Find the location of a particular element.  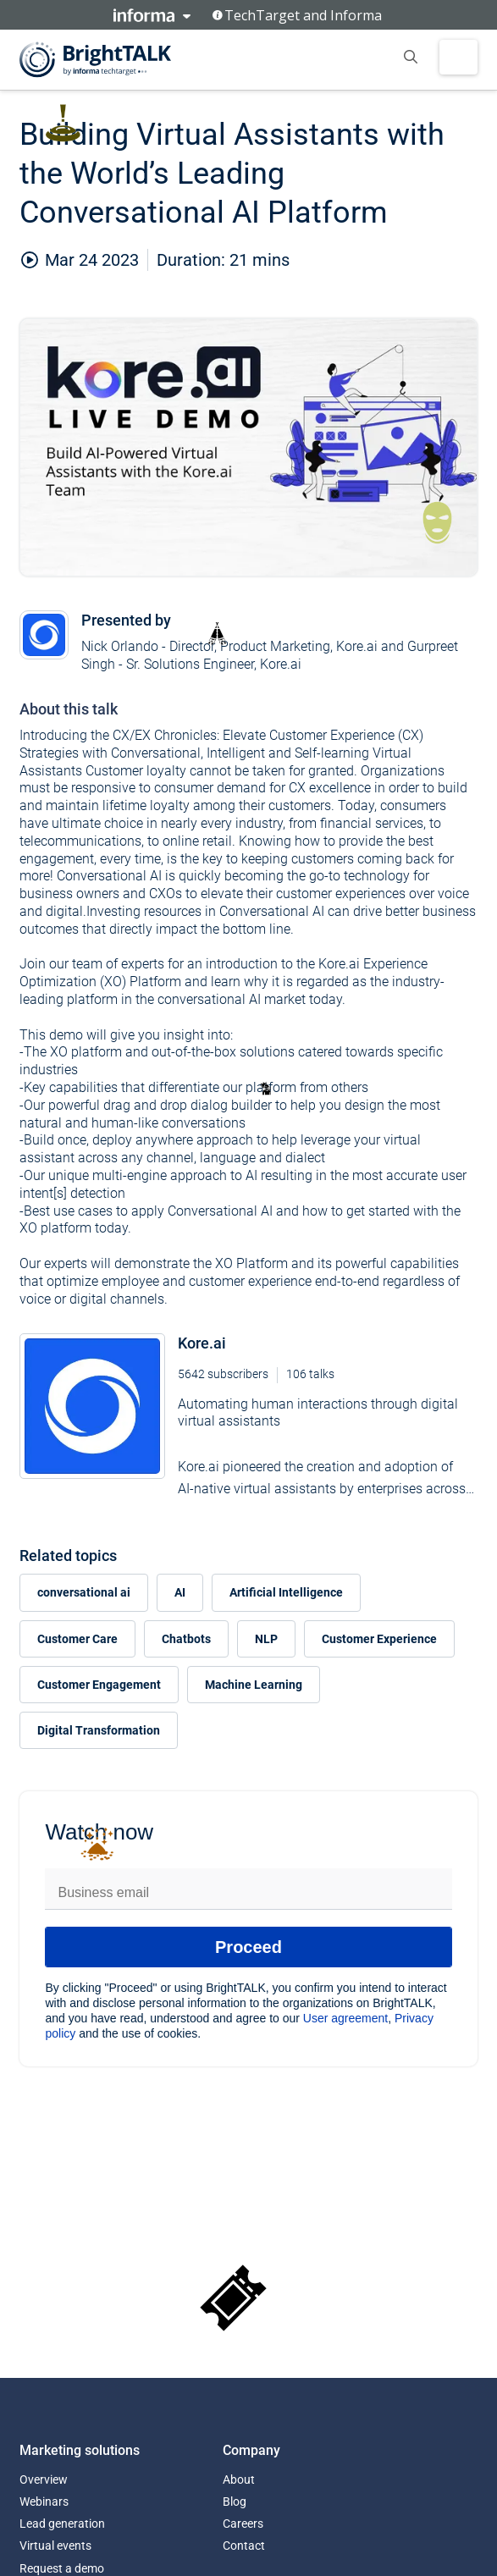

access camping or outdoor activity features is located at coordinates (217, 633).